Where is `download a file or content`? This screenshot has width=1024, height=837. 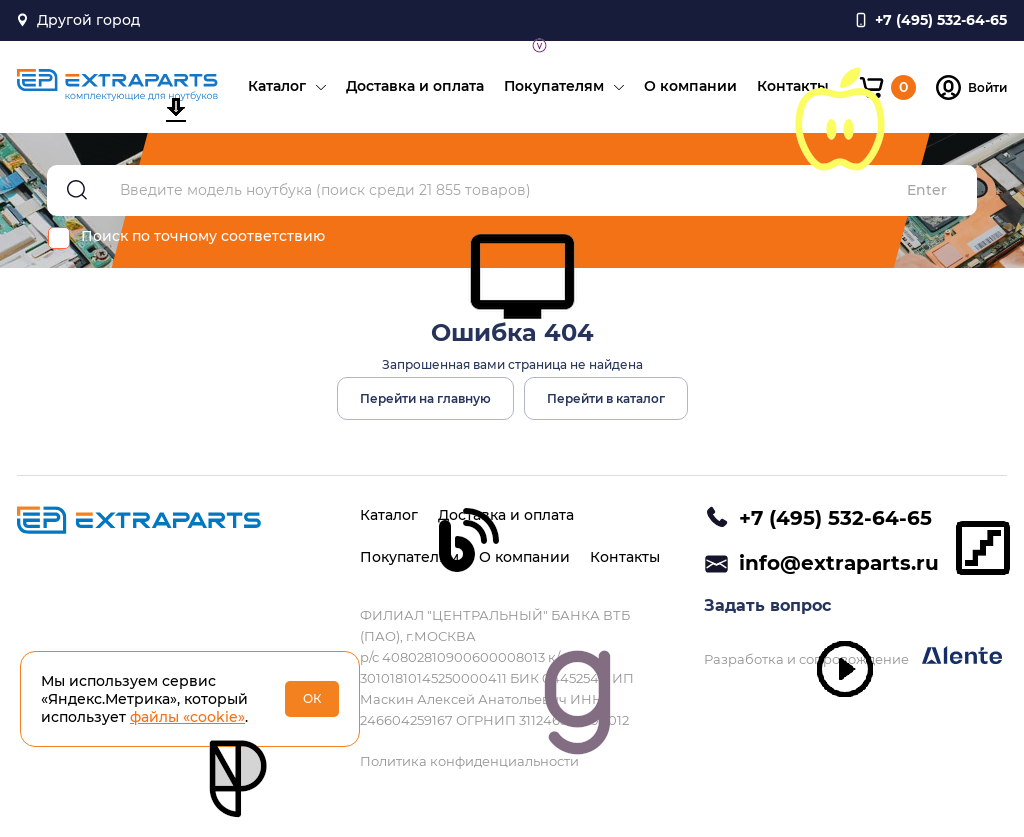
download a file or content is located at coordinates (176, 111).